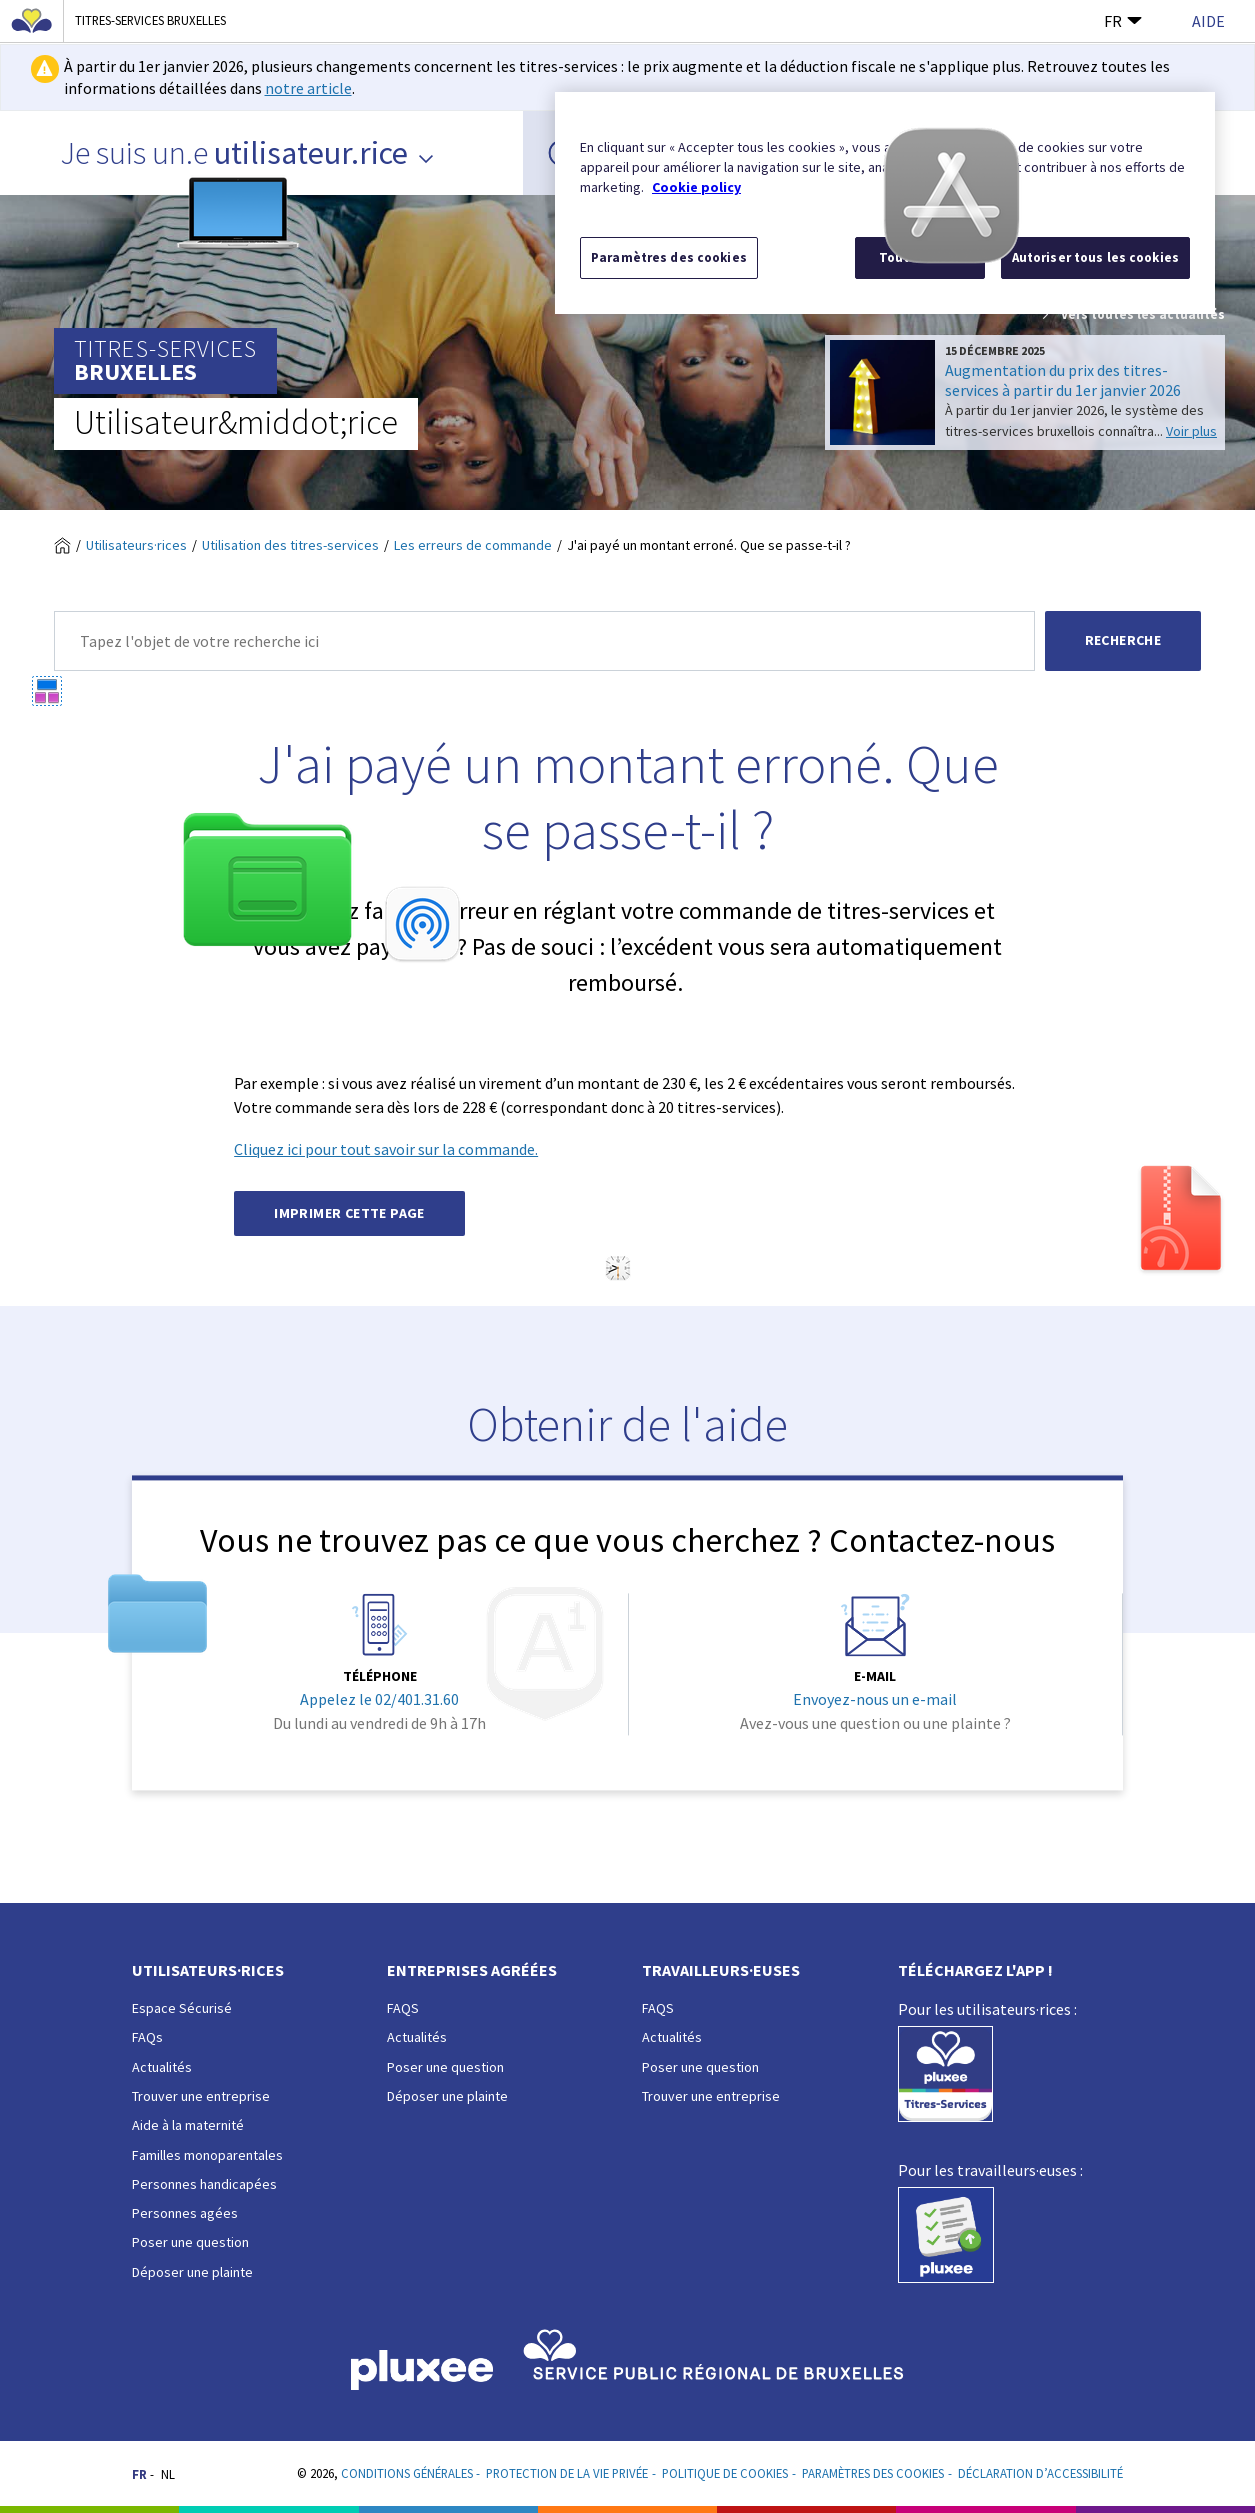 The image size is (1255, 2513). I want to click on indicates active keyboard input mode, so click(545, 1654).